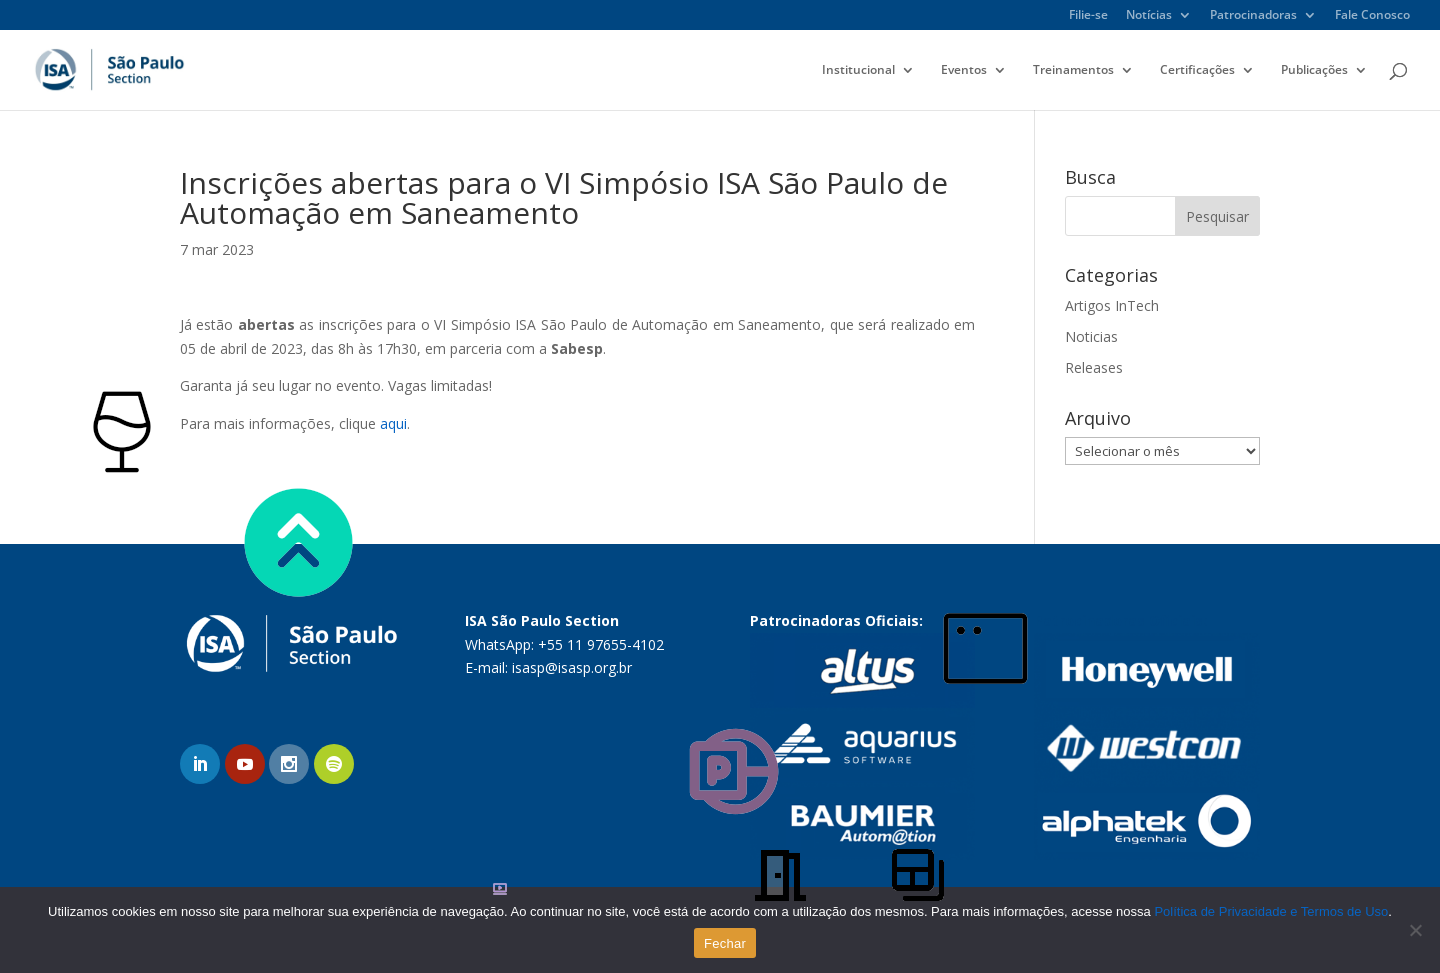  What do you see at coordinates (780, 875) in the screenshot?
I see `enter or access a meeting room` at bounding box center [780, 875].